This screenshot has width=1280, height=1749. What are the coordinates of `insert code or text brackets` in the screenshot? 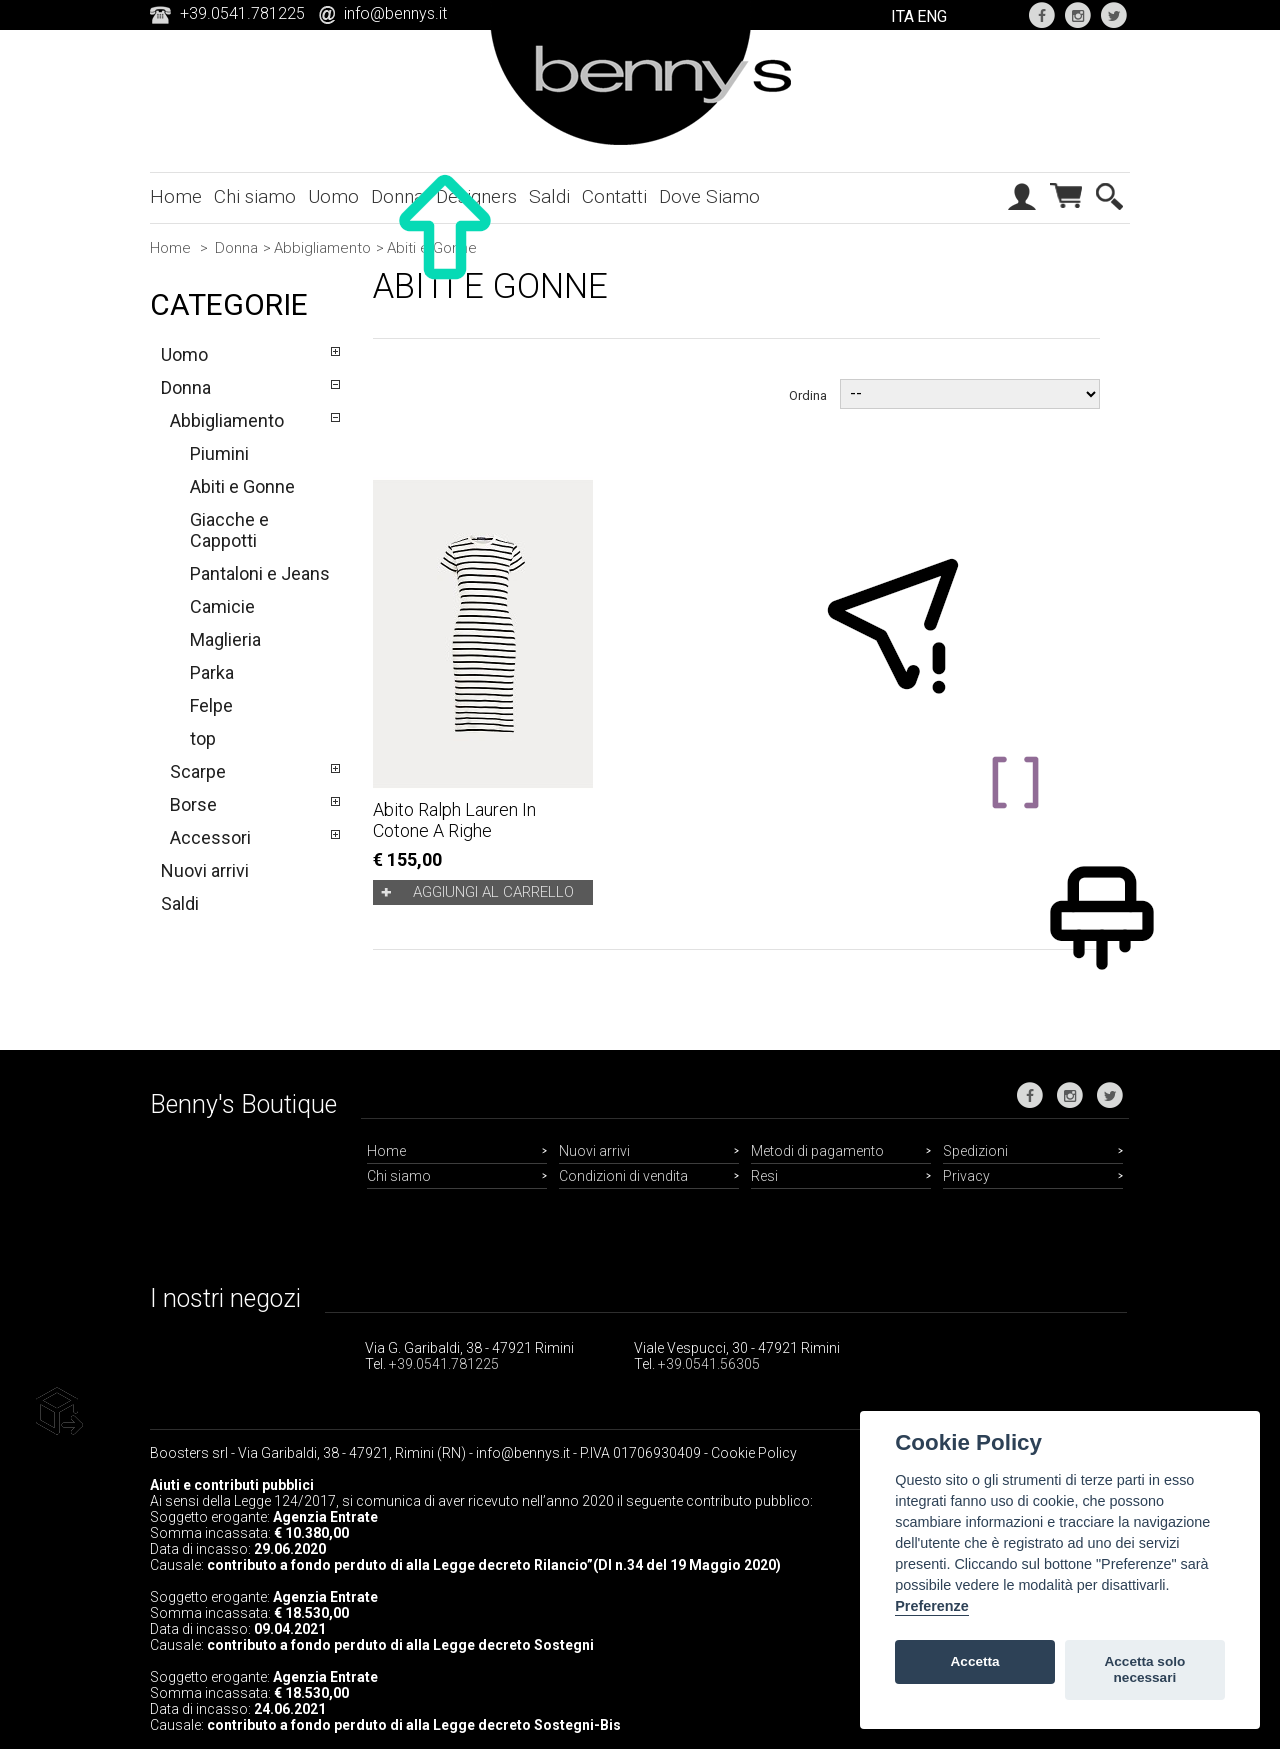 It's located at (1015, 782).